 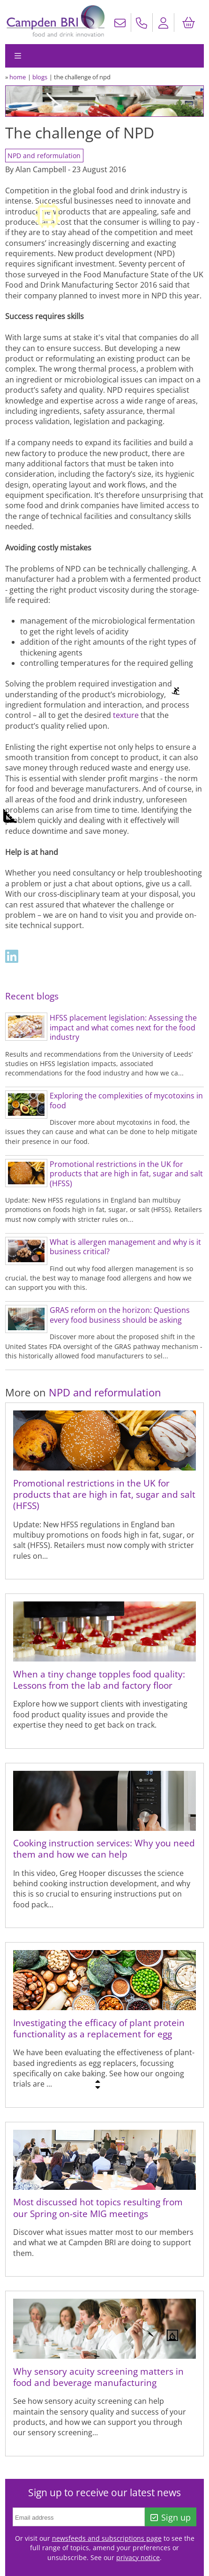 I want to click on access home or living room controls, so click(x=172, y=2335).